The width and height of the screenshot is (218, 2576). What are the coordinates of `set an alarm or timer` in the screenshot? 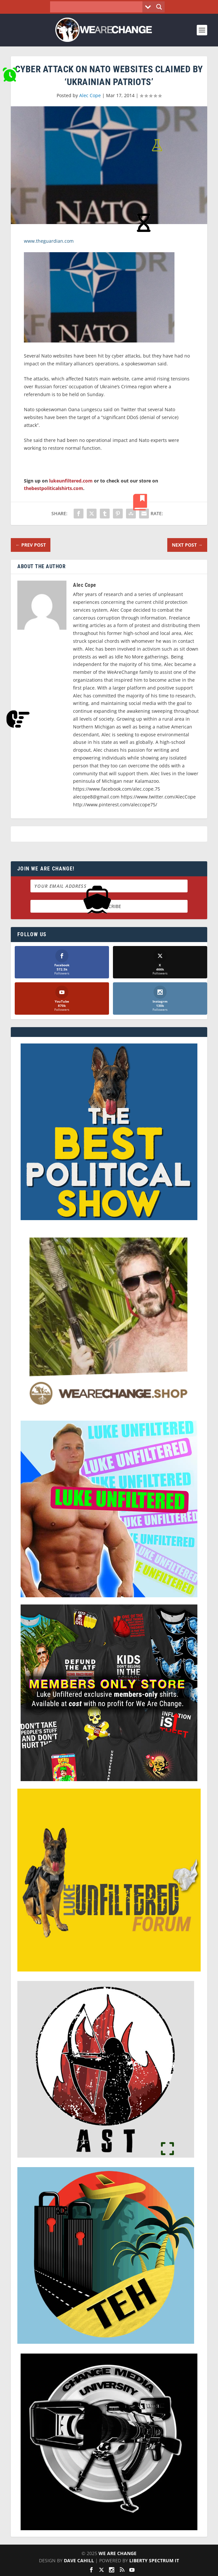 It's located at (10, 75).